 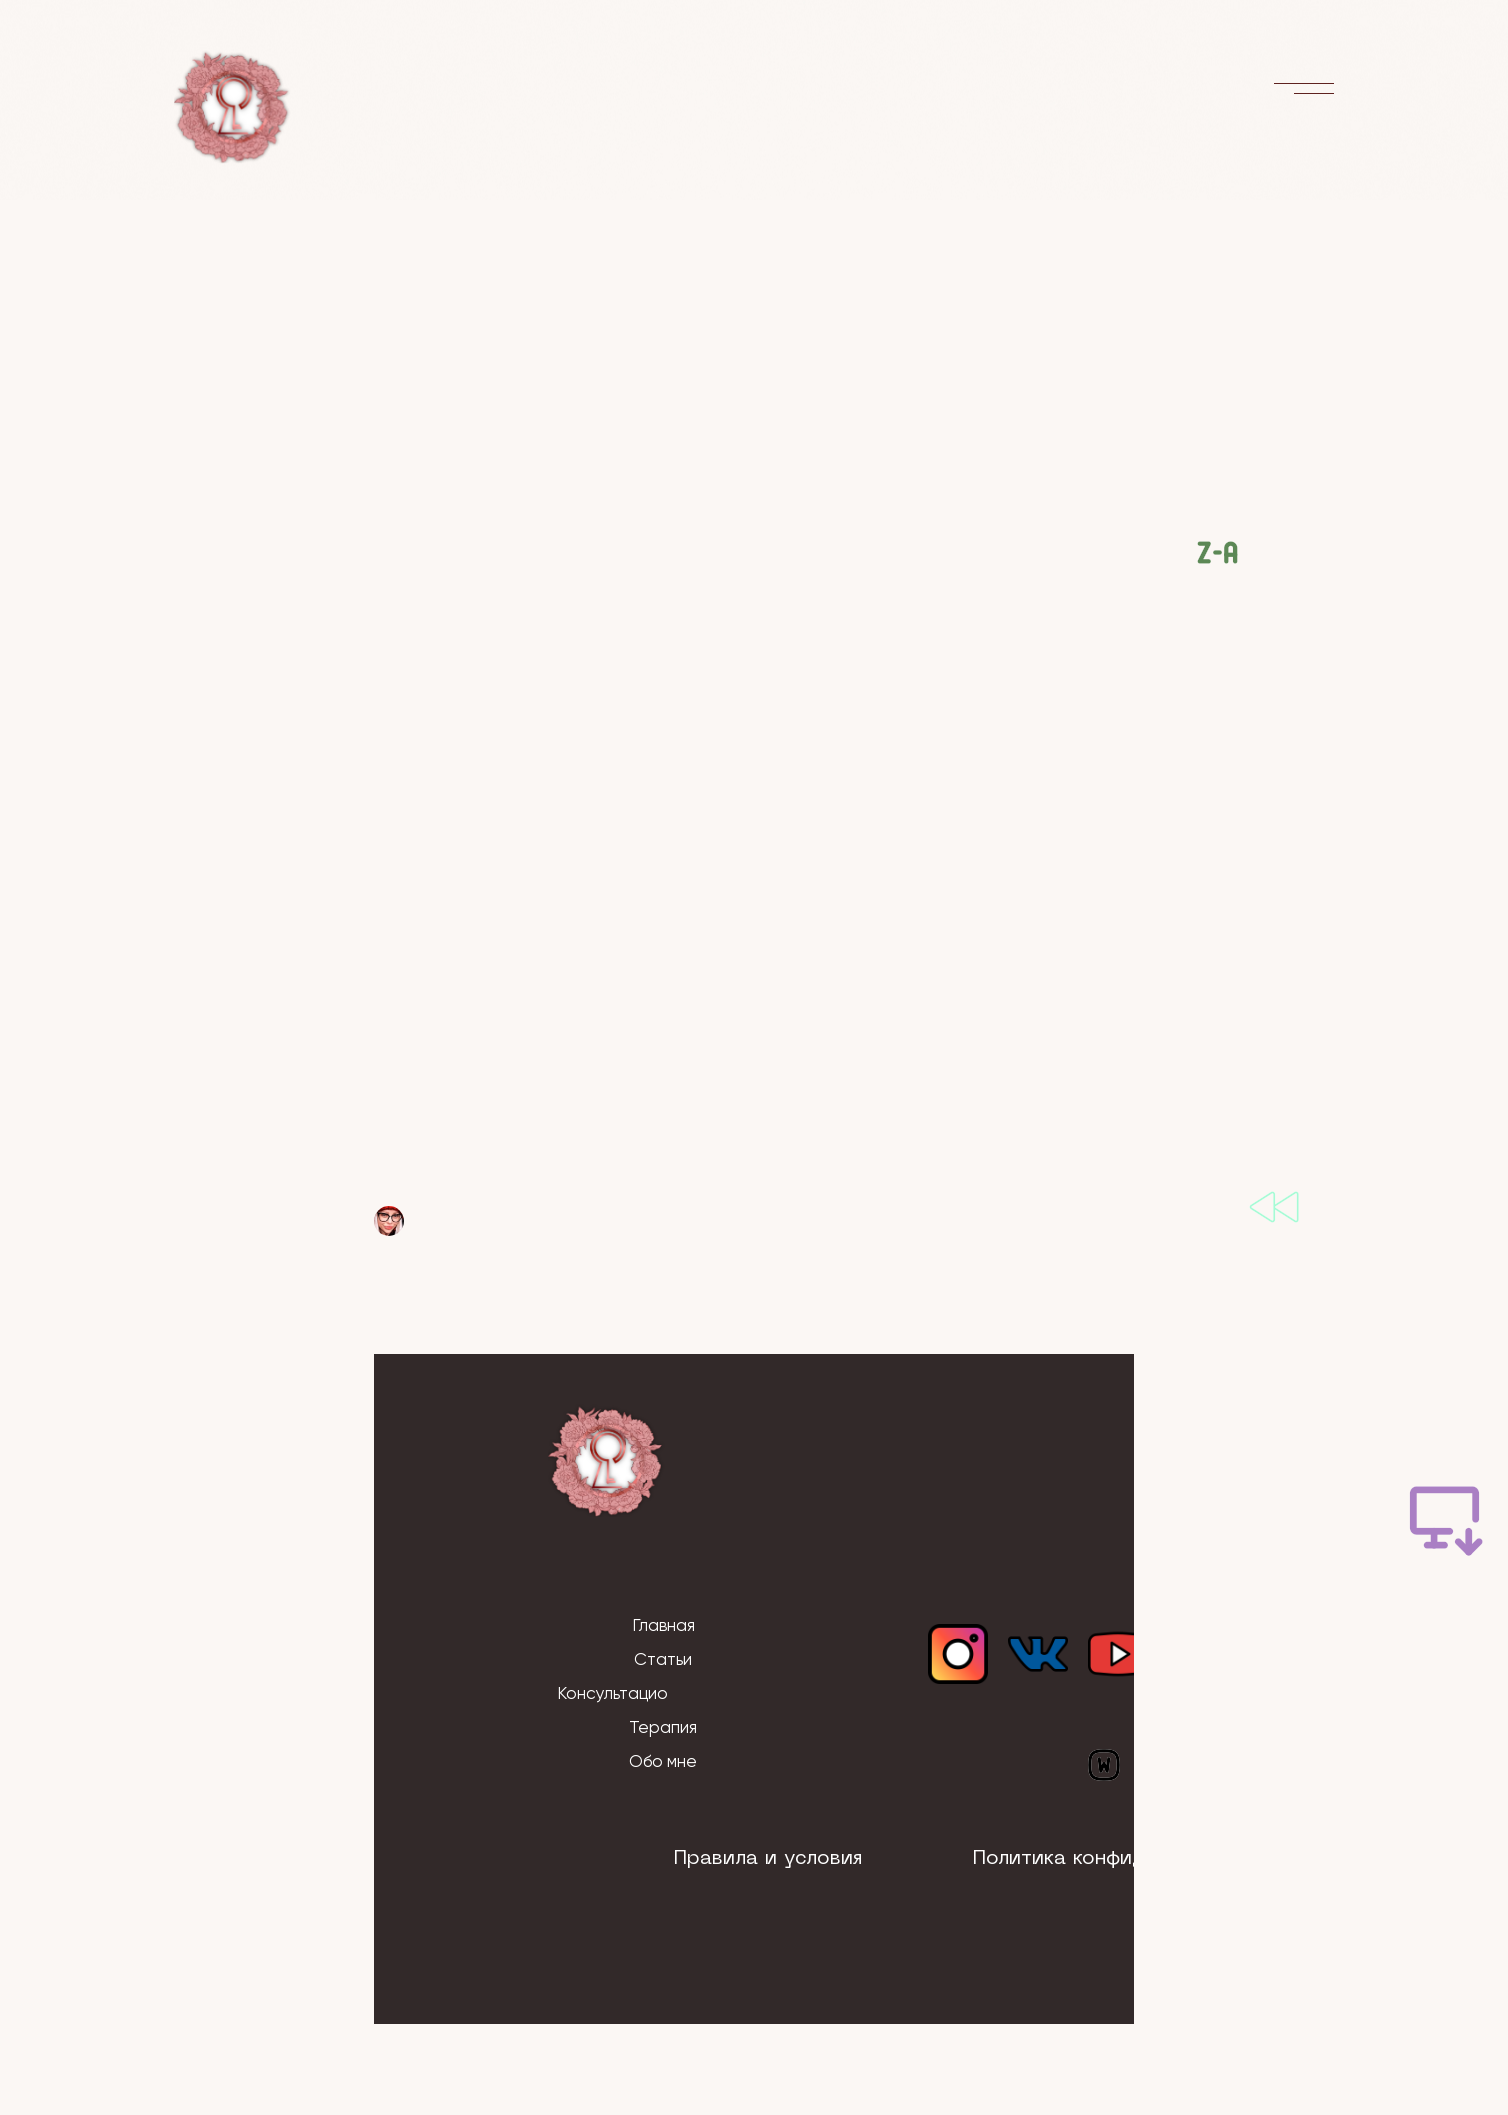 I want to click on rewind or skip backward in media playback, so click(x=1276, y=1207).